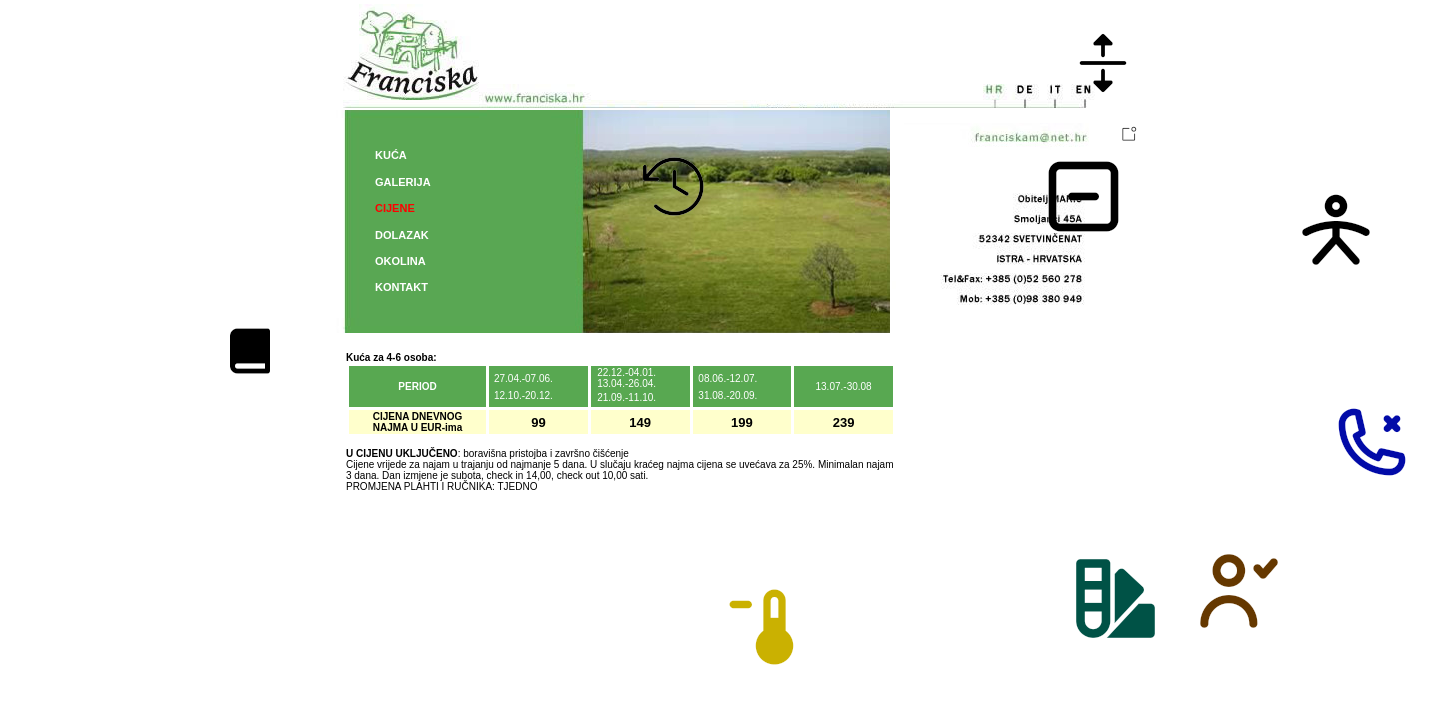 This screenshot has height=720, width=1440. I want to click on expand content vertically, so click(1103, 63).